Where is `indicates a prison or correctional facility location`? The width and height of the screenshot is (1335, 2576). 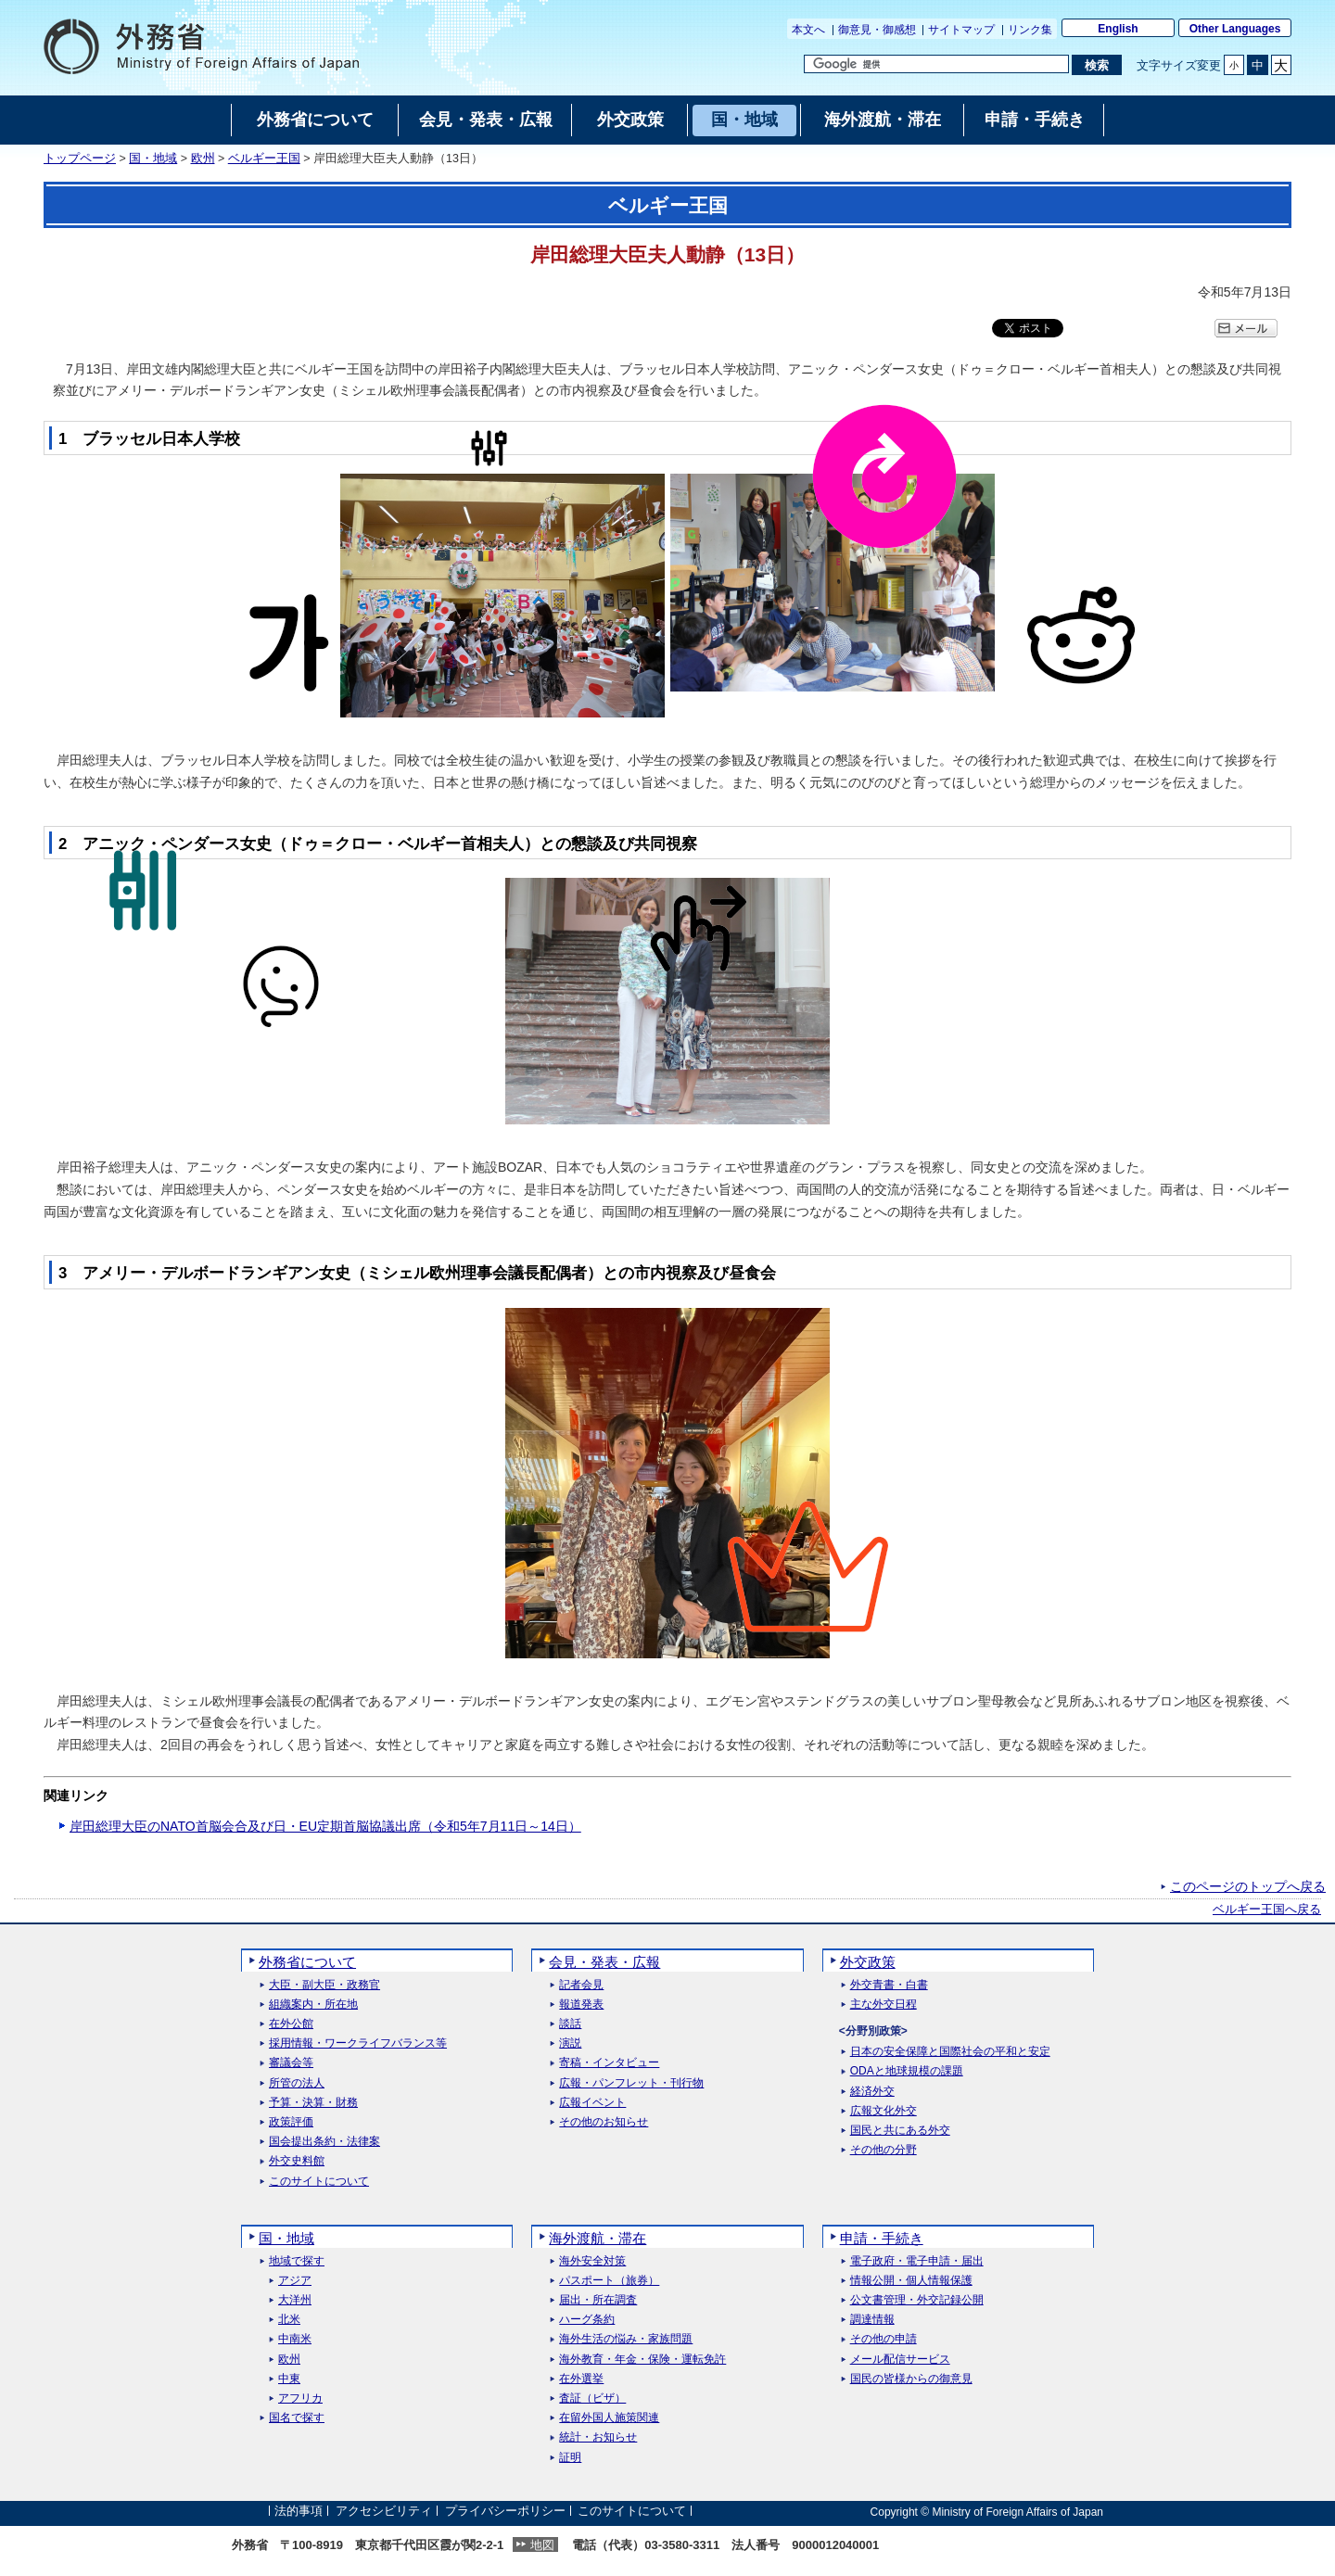
indicates a prison or correctional facility location is located at coordinates (145, 890).